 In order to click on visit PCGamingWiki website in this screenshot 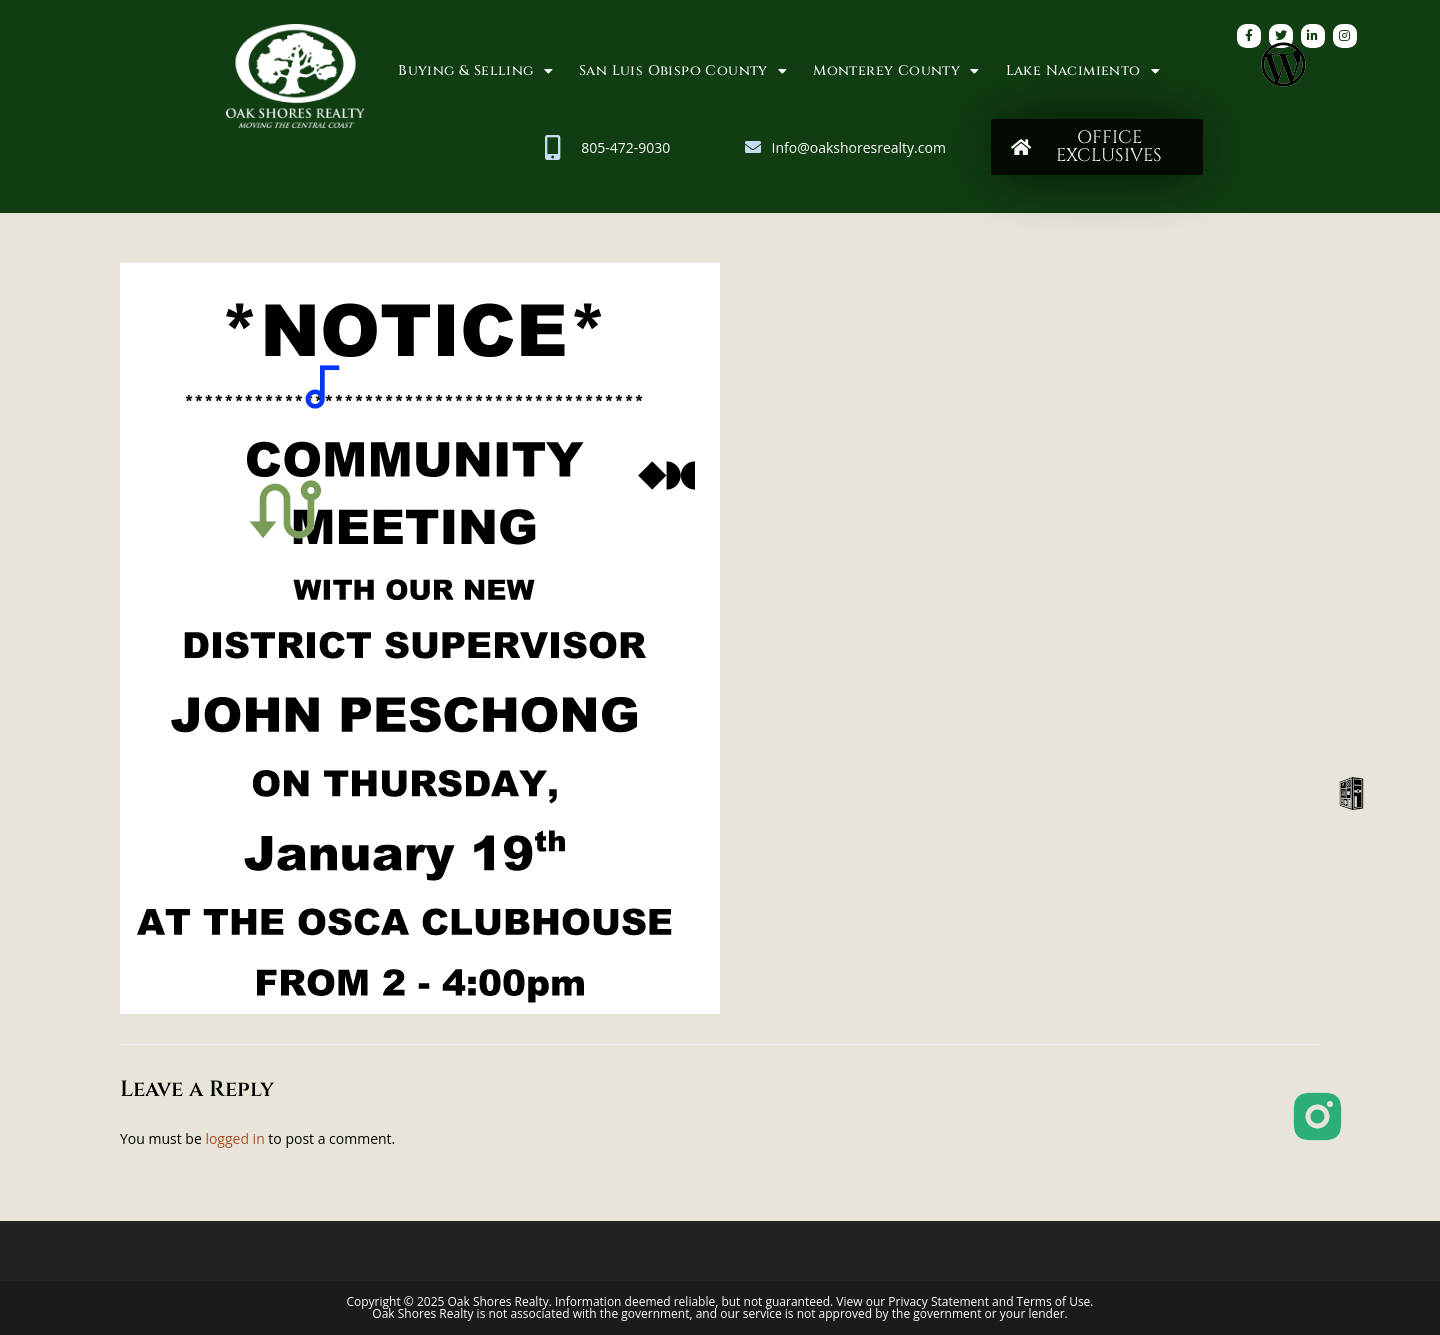, I will do `click(1351, 793)`.